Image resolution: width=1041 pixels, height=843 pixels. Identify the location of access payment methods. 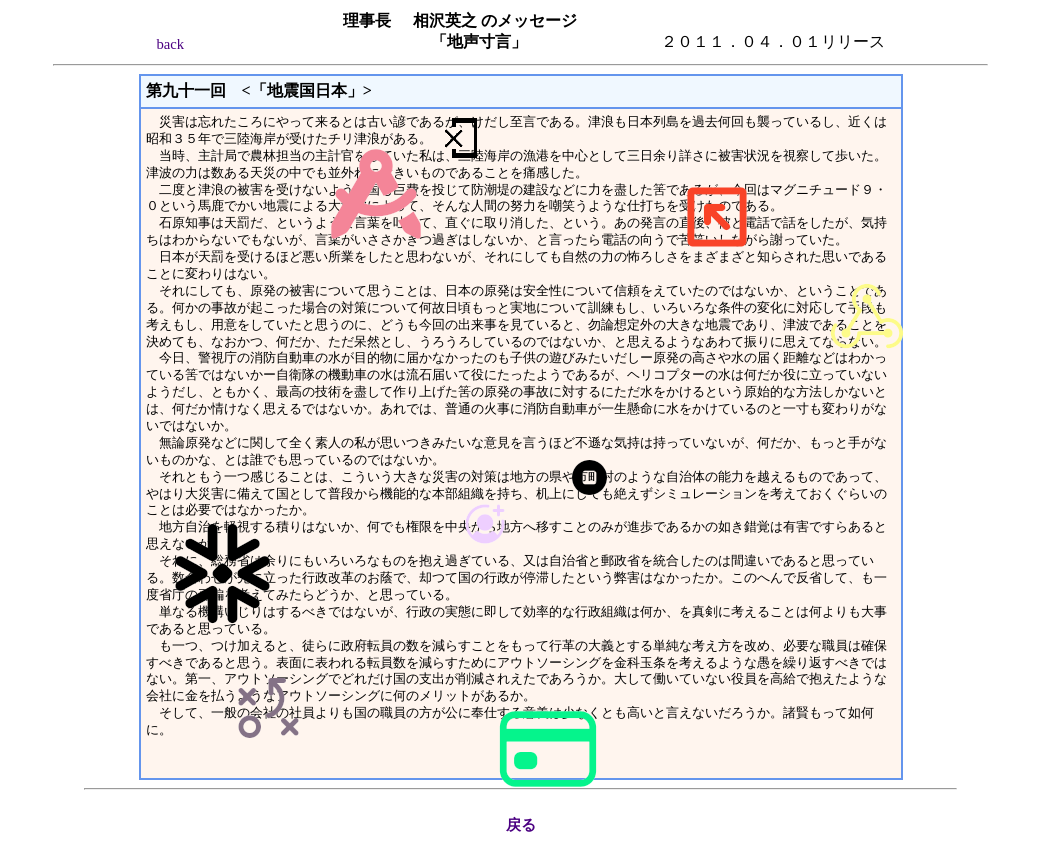
(548, 749).